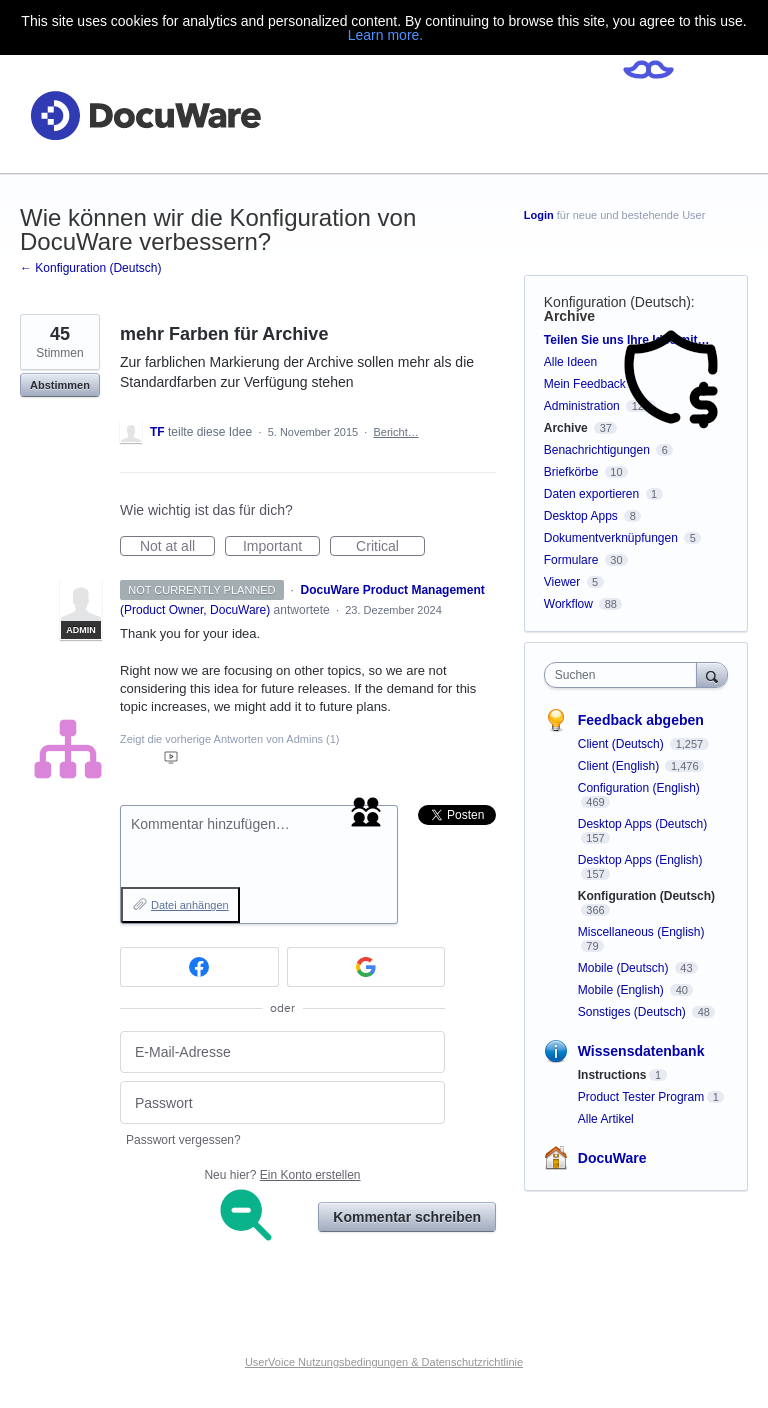 This screenshot has width=768, height=1408. Describe the element at coordinates (68, 749) in the screenshot. I see `view site structure or hierarchy` at that location.